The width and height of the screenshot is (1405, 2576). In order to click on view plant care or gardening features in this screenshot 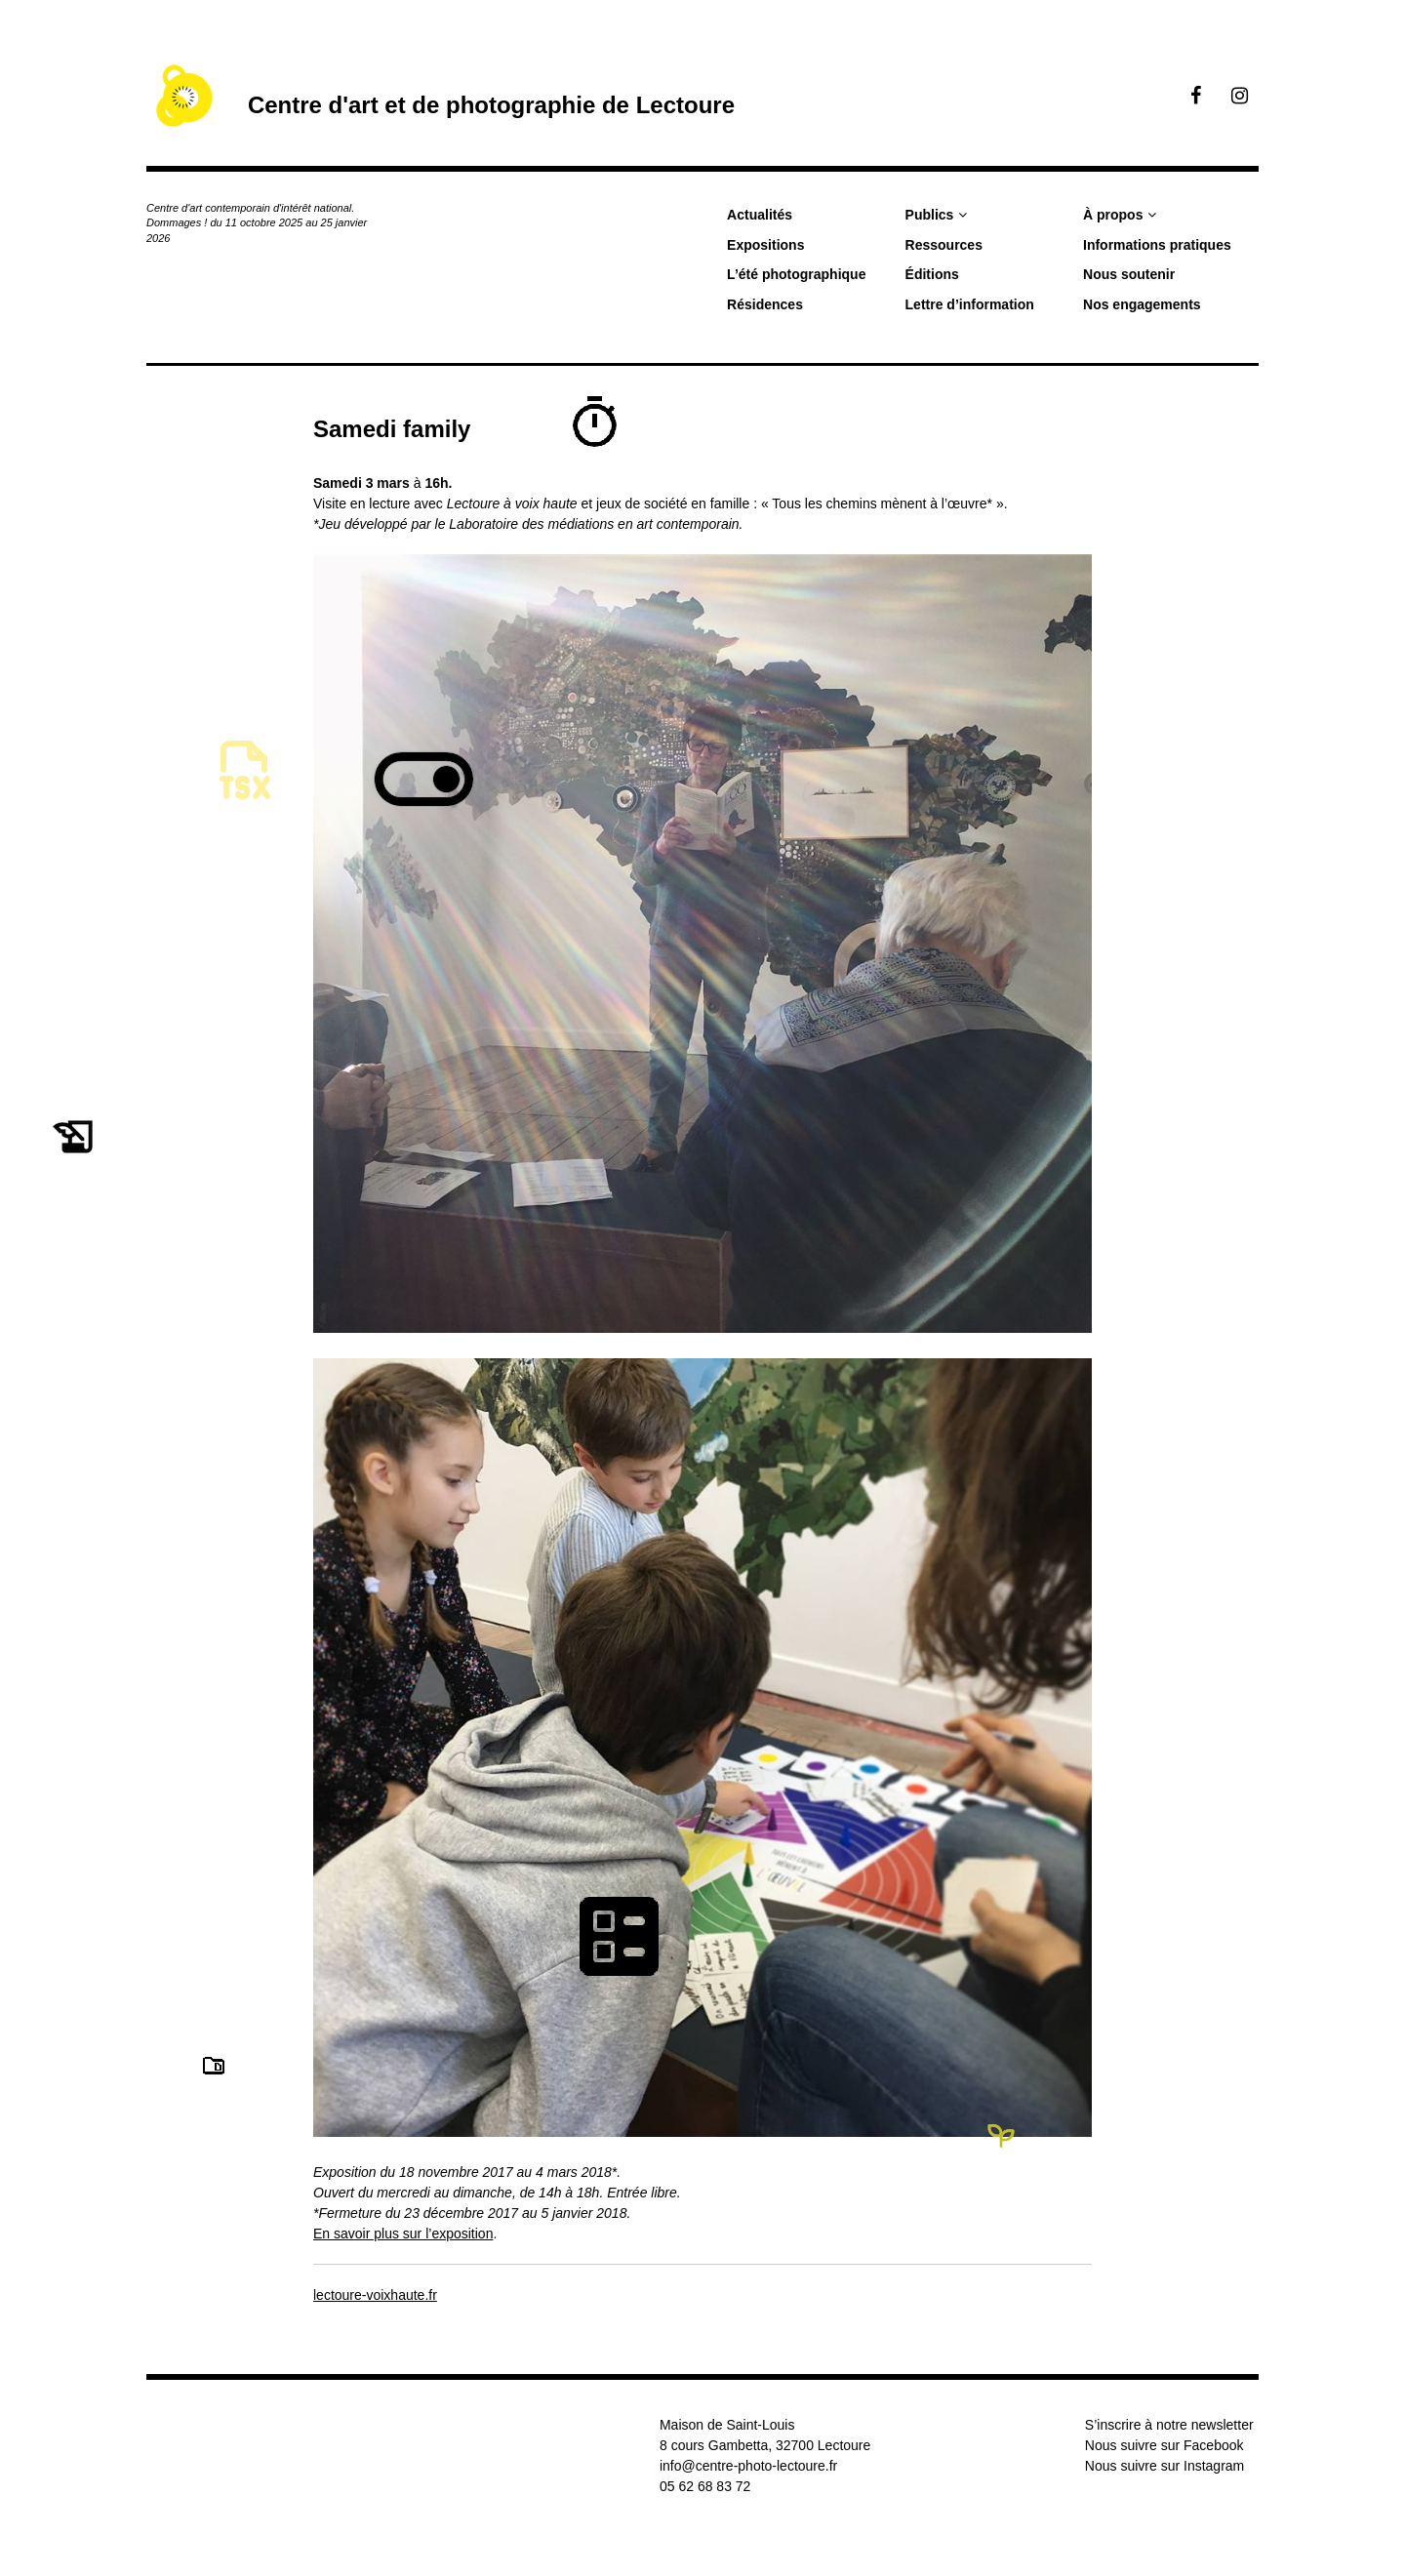, I will do `click(1001, 2136)`.